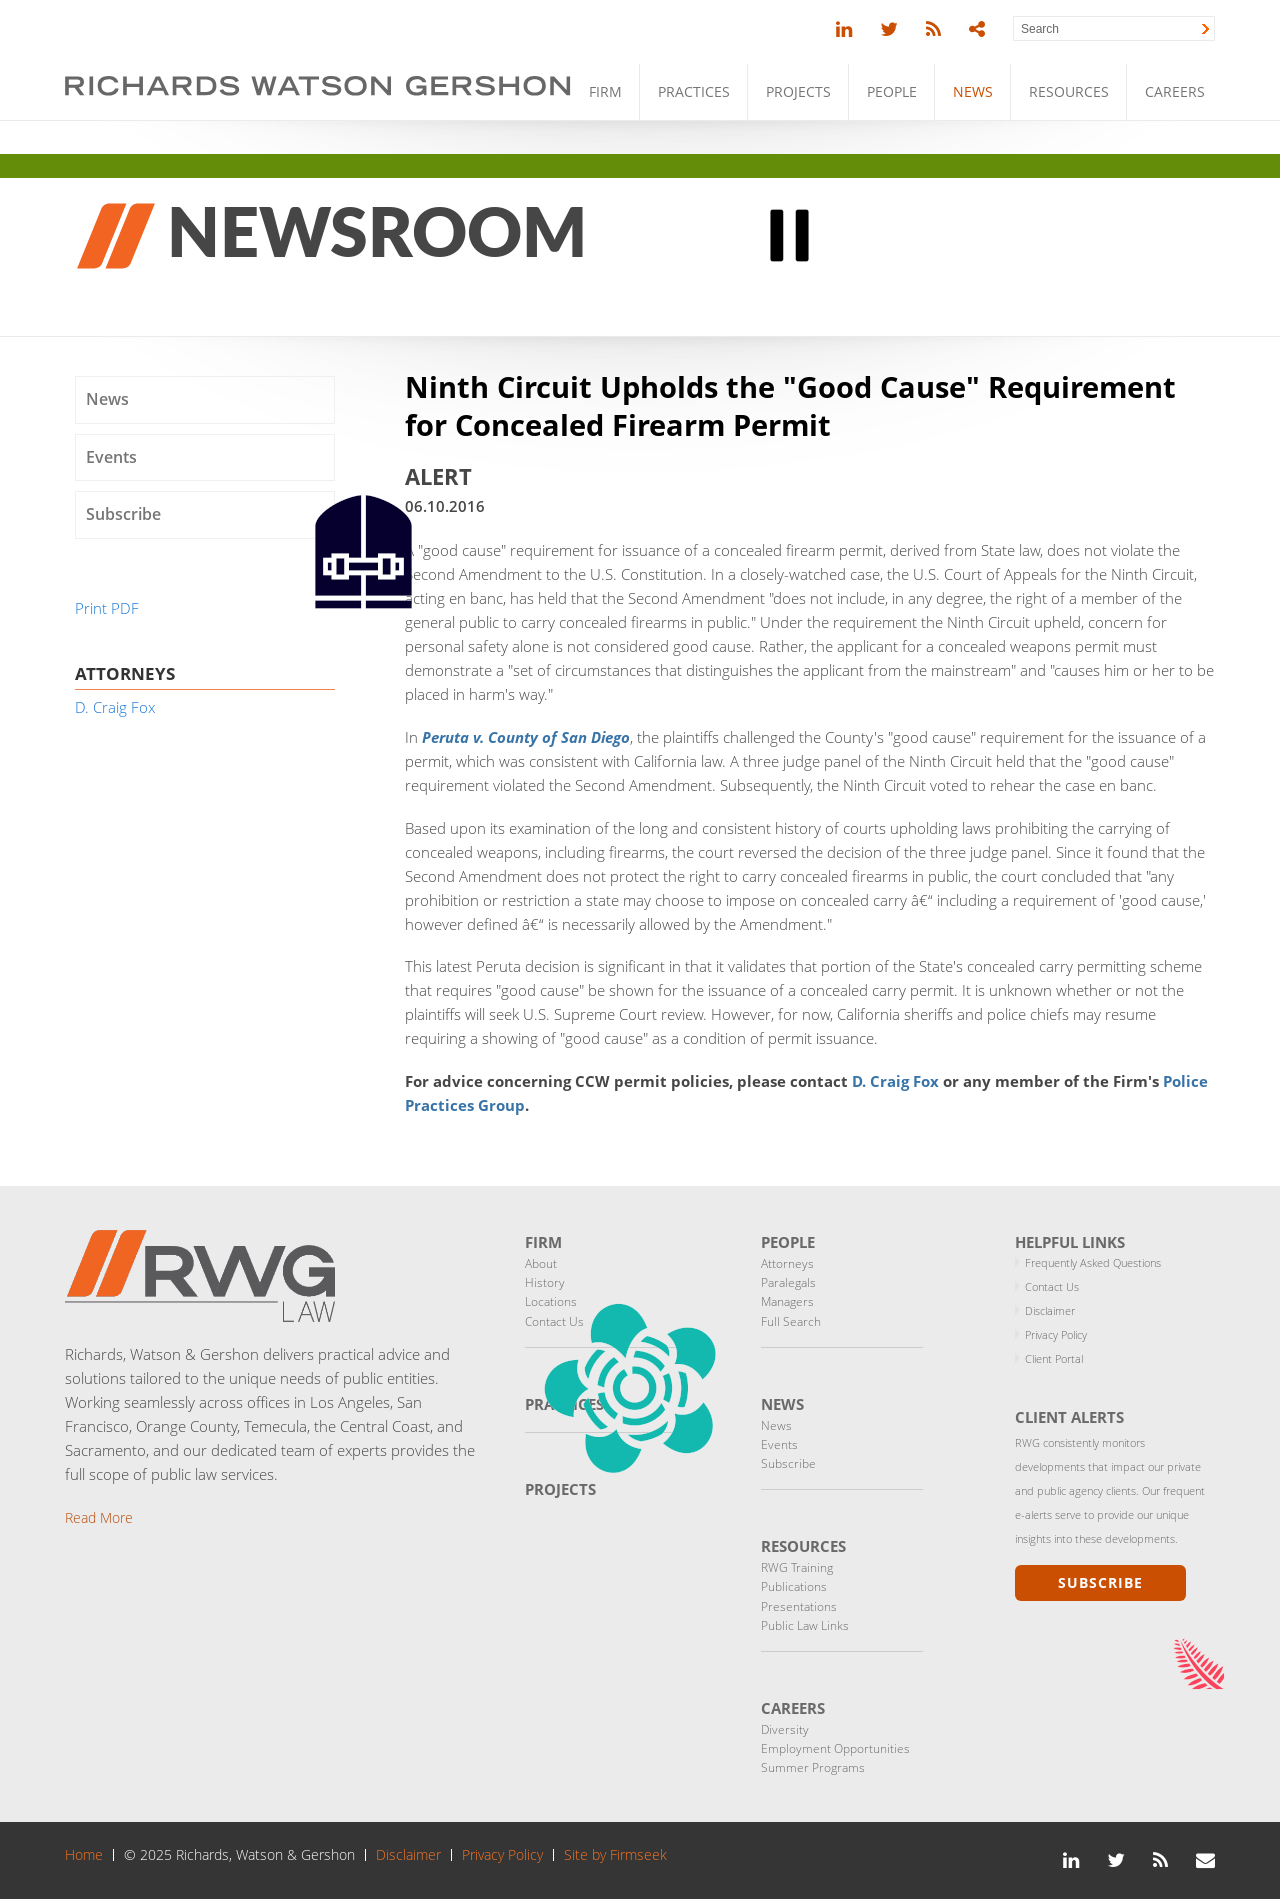  What do you see at coordinates (630, 1387) in the screenshot?
I see `indicates a worm or creature enemy type` at bounding box center [630, 1387].